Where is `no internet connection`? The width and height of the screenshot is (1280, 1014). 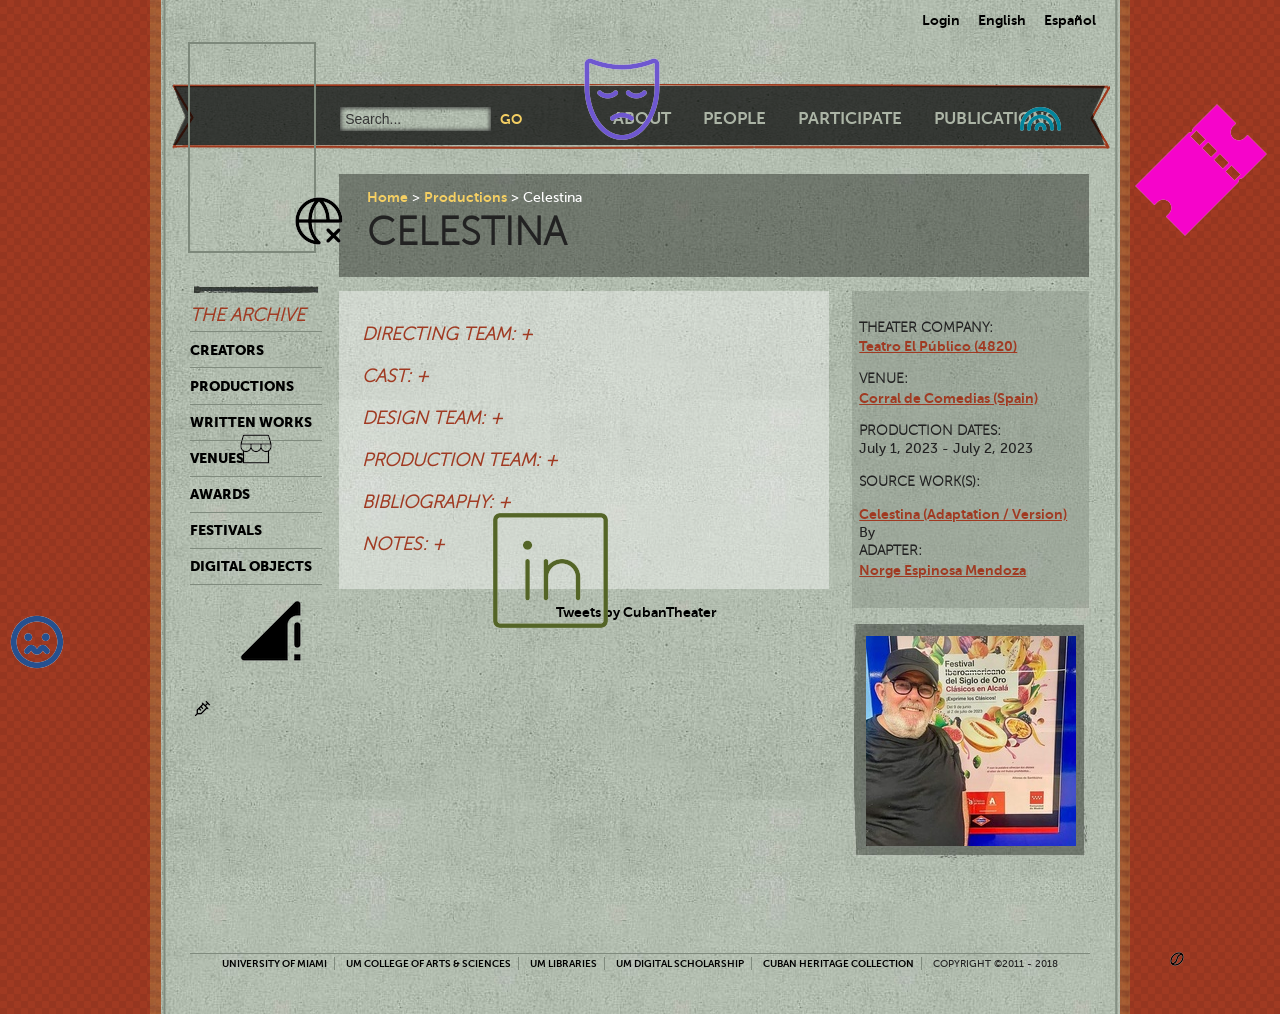
no internet connection is located at coordinates (319, 221).